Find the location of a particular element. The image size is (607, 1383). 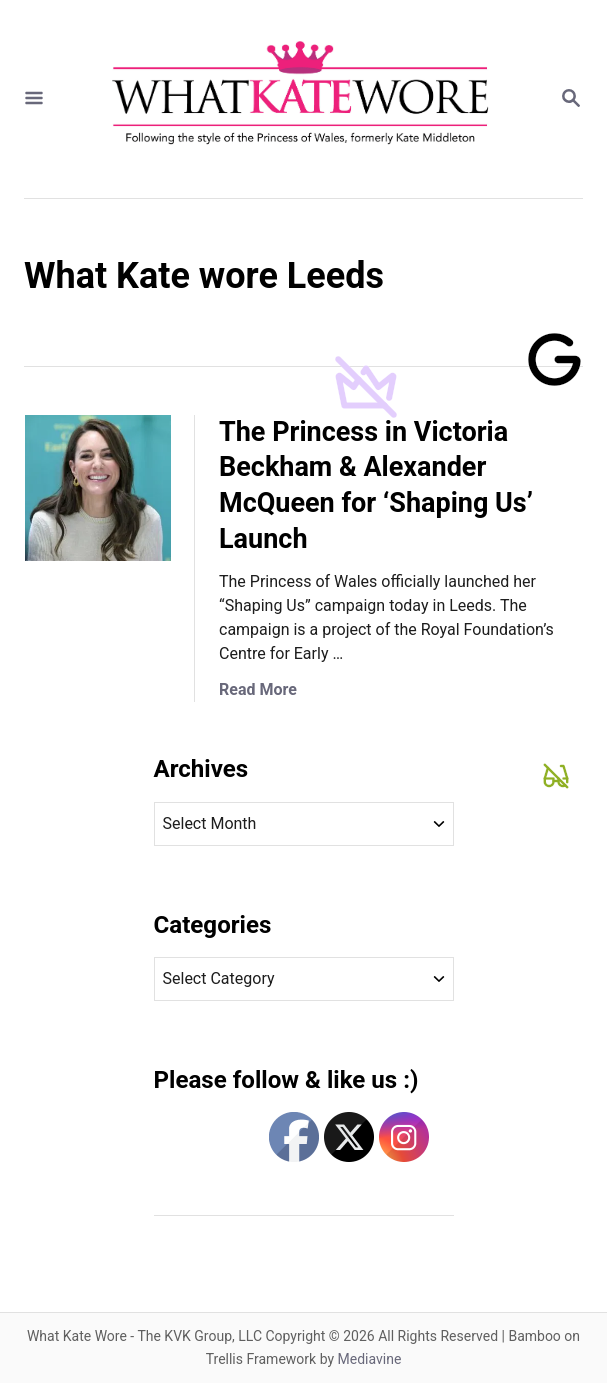

disable reading mode is located at coordinates (556, 776).